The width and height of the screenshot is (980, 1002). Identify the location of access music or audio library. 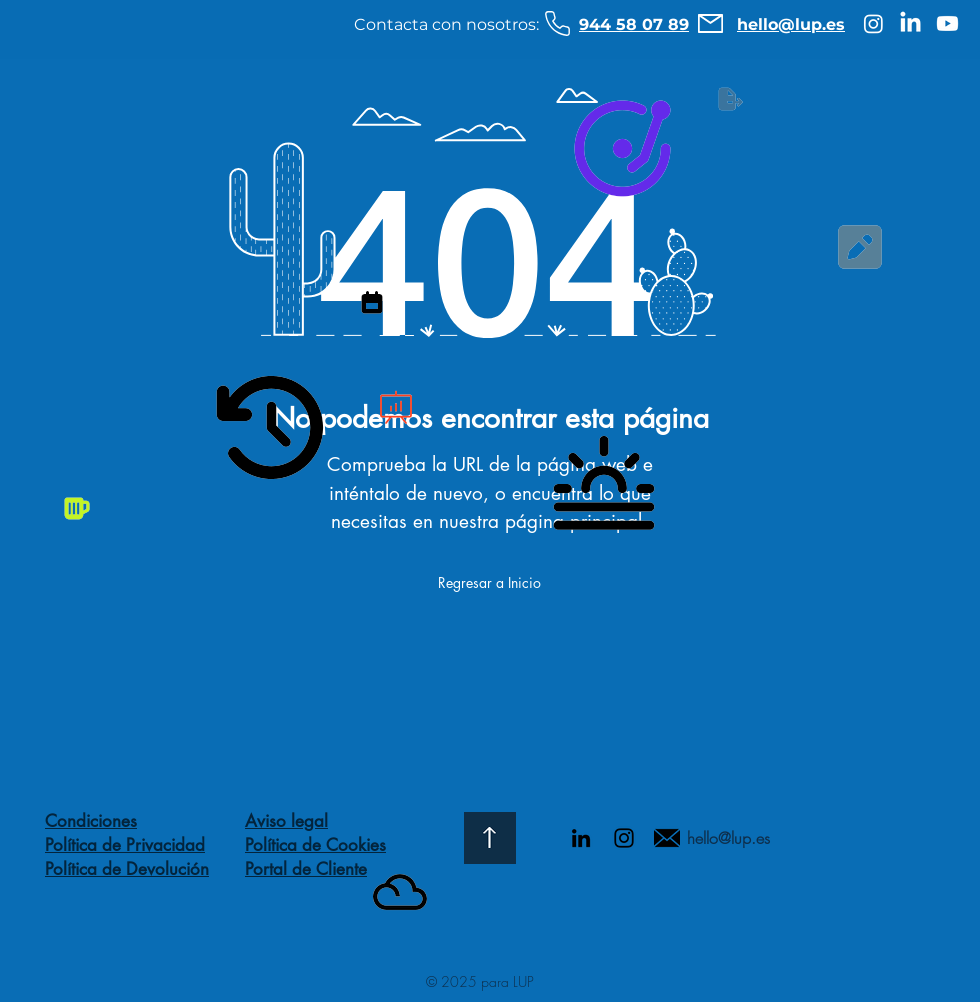
(622, 148).